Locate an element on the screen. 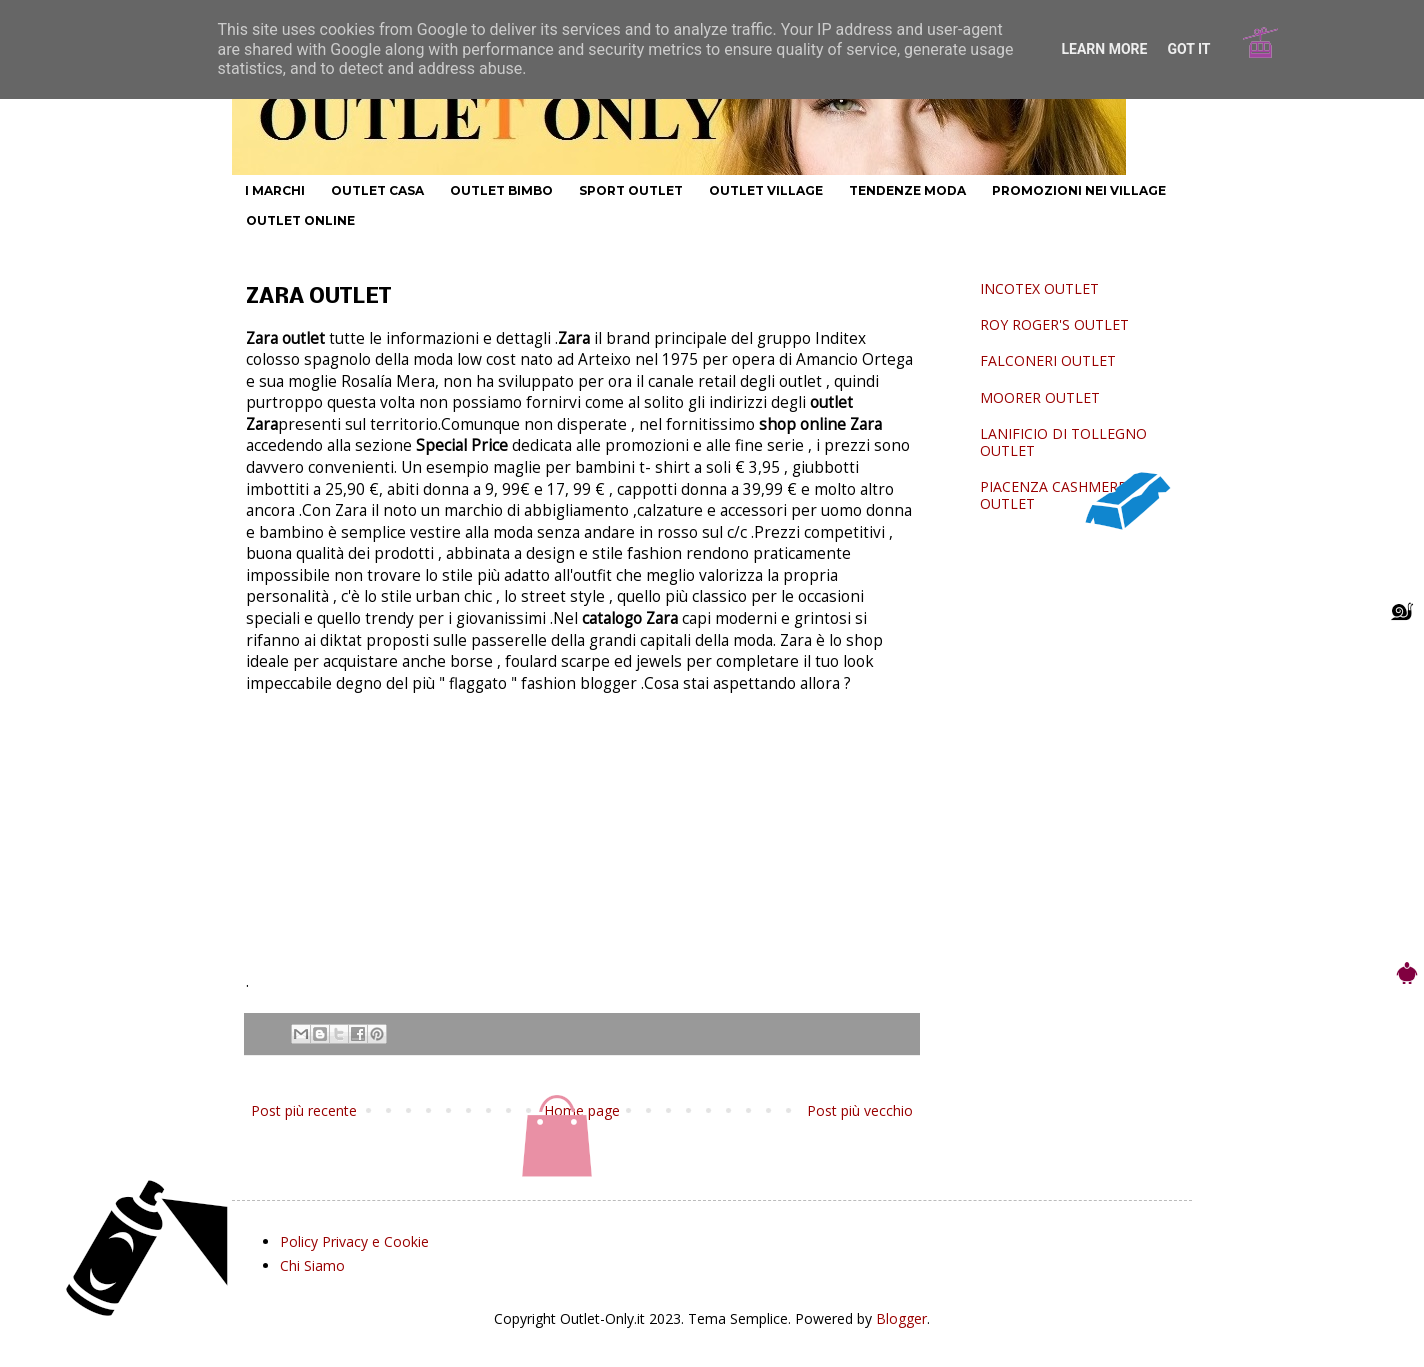  indicates slow loading or processing speed is located at coordinates (1402, 611).